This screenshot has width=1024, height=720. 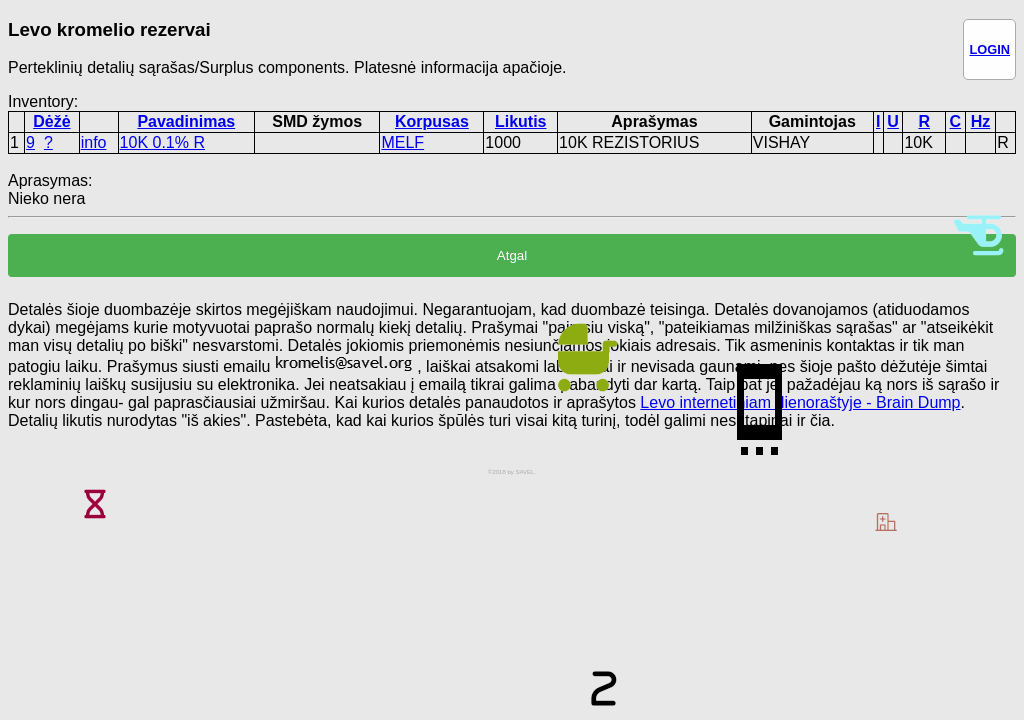 What do you see at coordinates (759, 409) in the screenshot?
I see `access mobile device settings` at bounding box center [759, 409].